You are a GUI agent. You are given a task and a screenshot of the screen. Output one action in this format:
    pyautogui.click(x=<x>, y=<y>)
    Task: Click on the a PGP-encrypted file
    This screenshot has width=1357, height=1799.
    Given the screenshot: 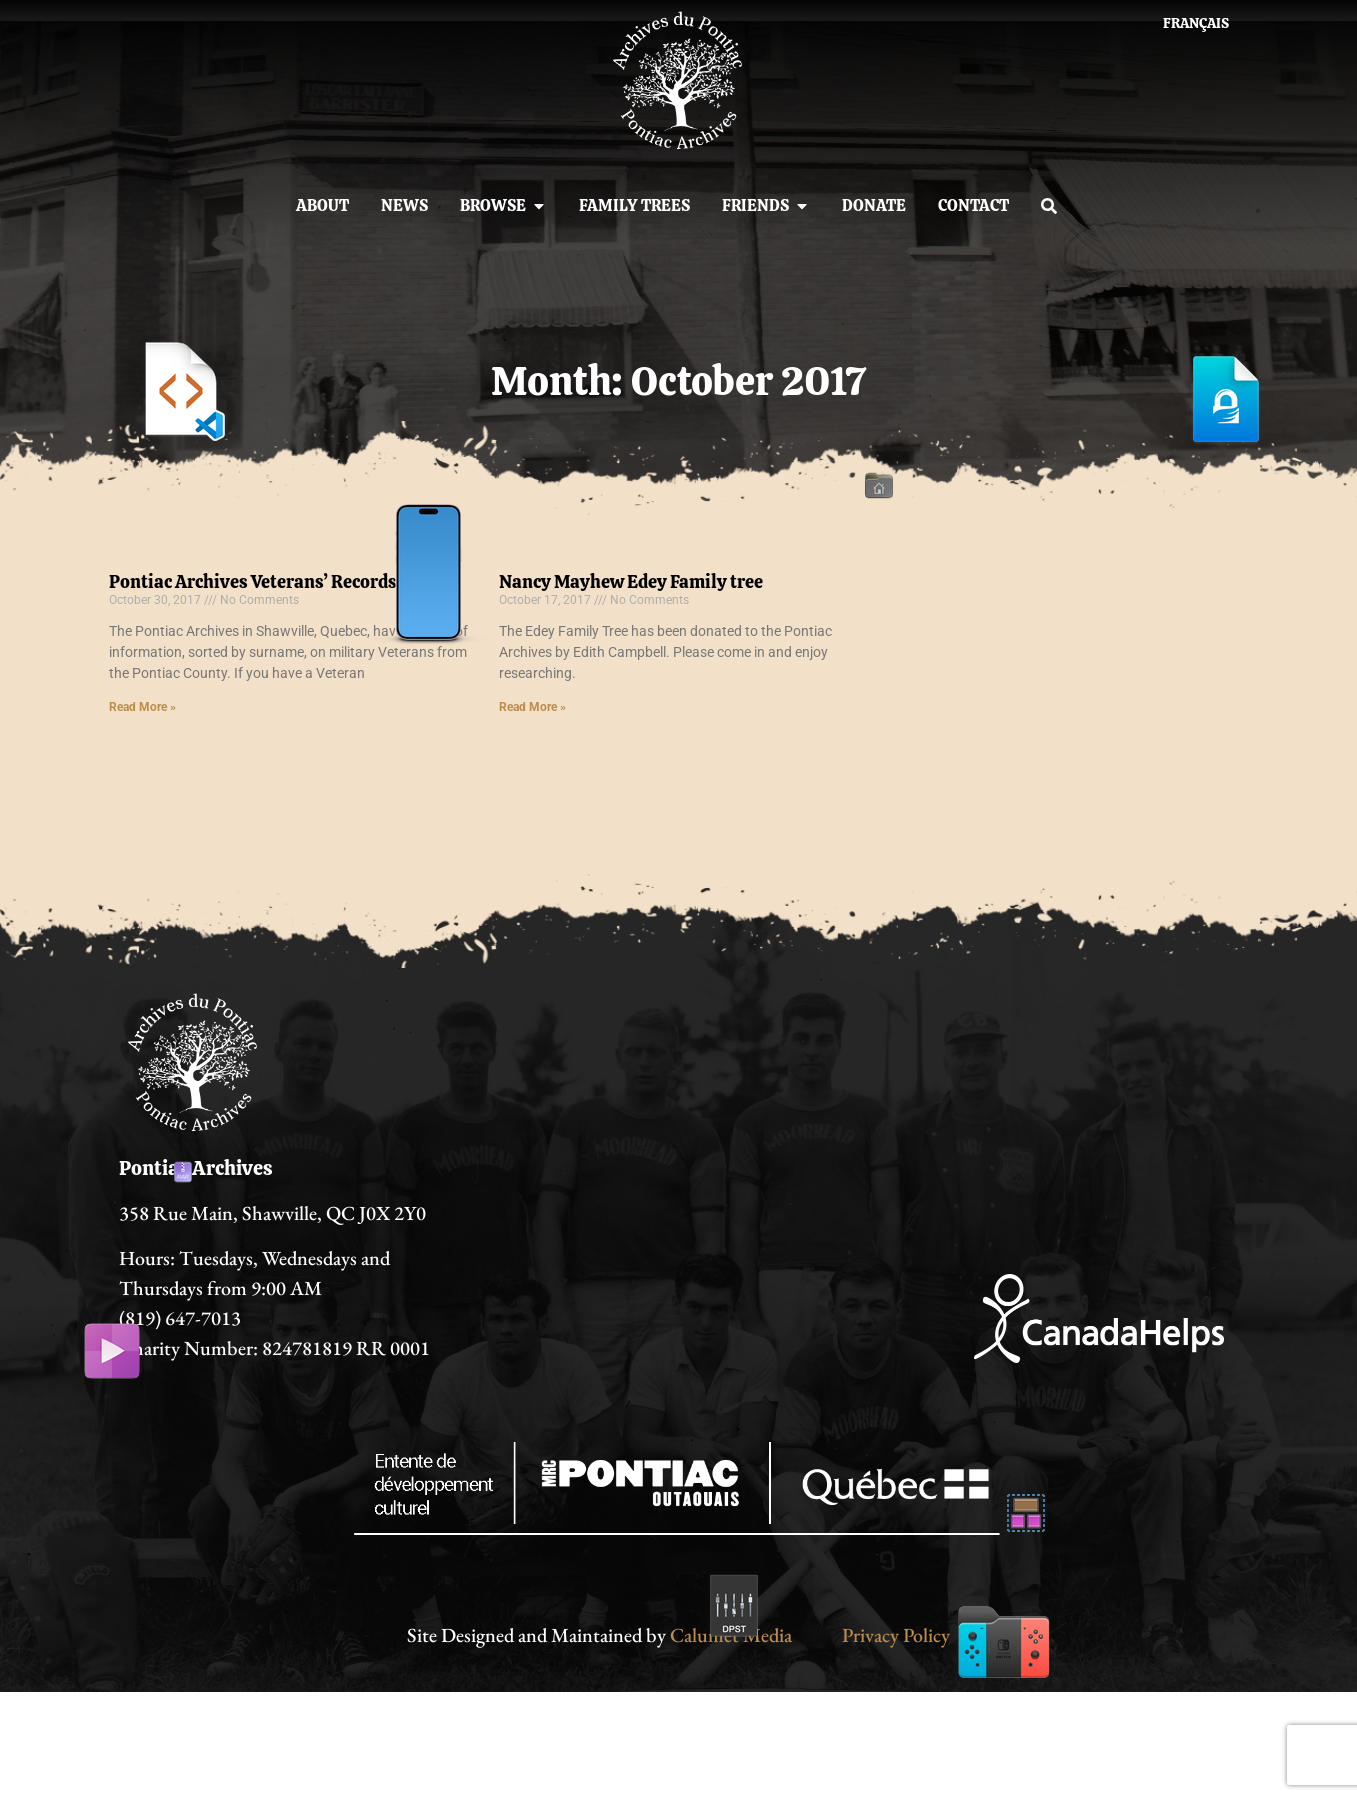 What is the action you would take?
    pyautogui.click(x=1226, y=399)
    